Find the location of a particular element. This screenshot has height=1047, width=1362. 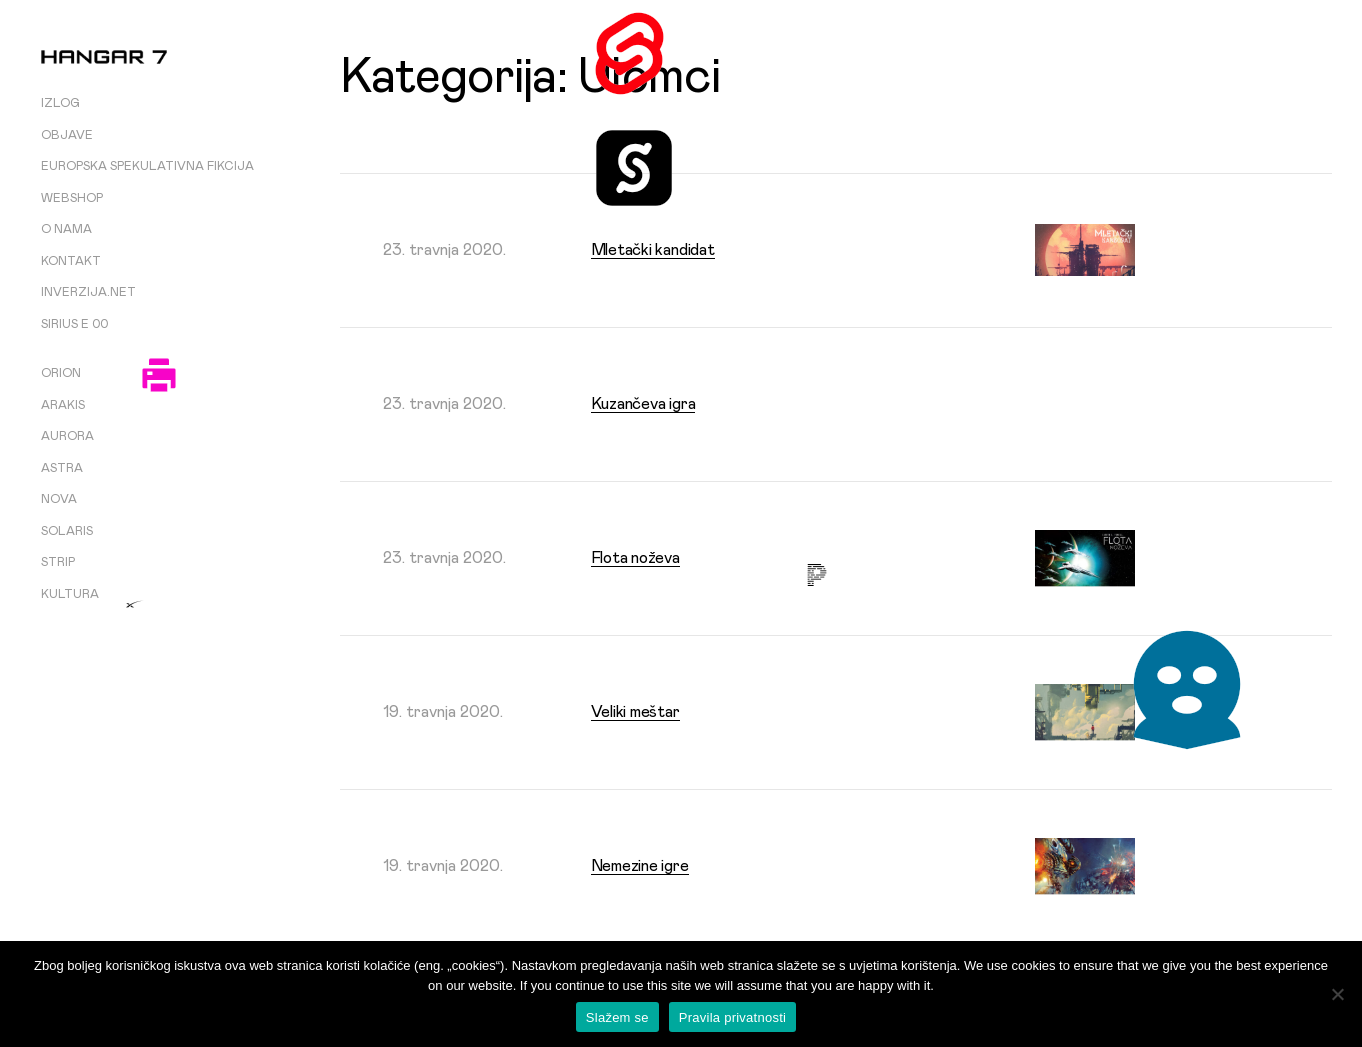

sellcast brand logo is located at coordinates (634, 168).